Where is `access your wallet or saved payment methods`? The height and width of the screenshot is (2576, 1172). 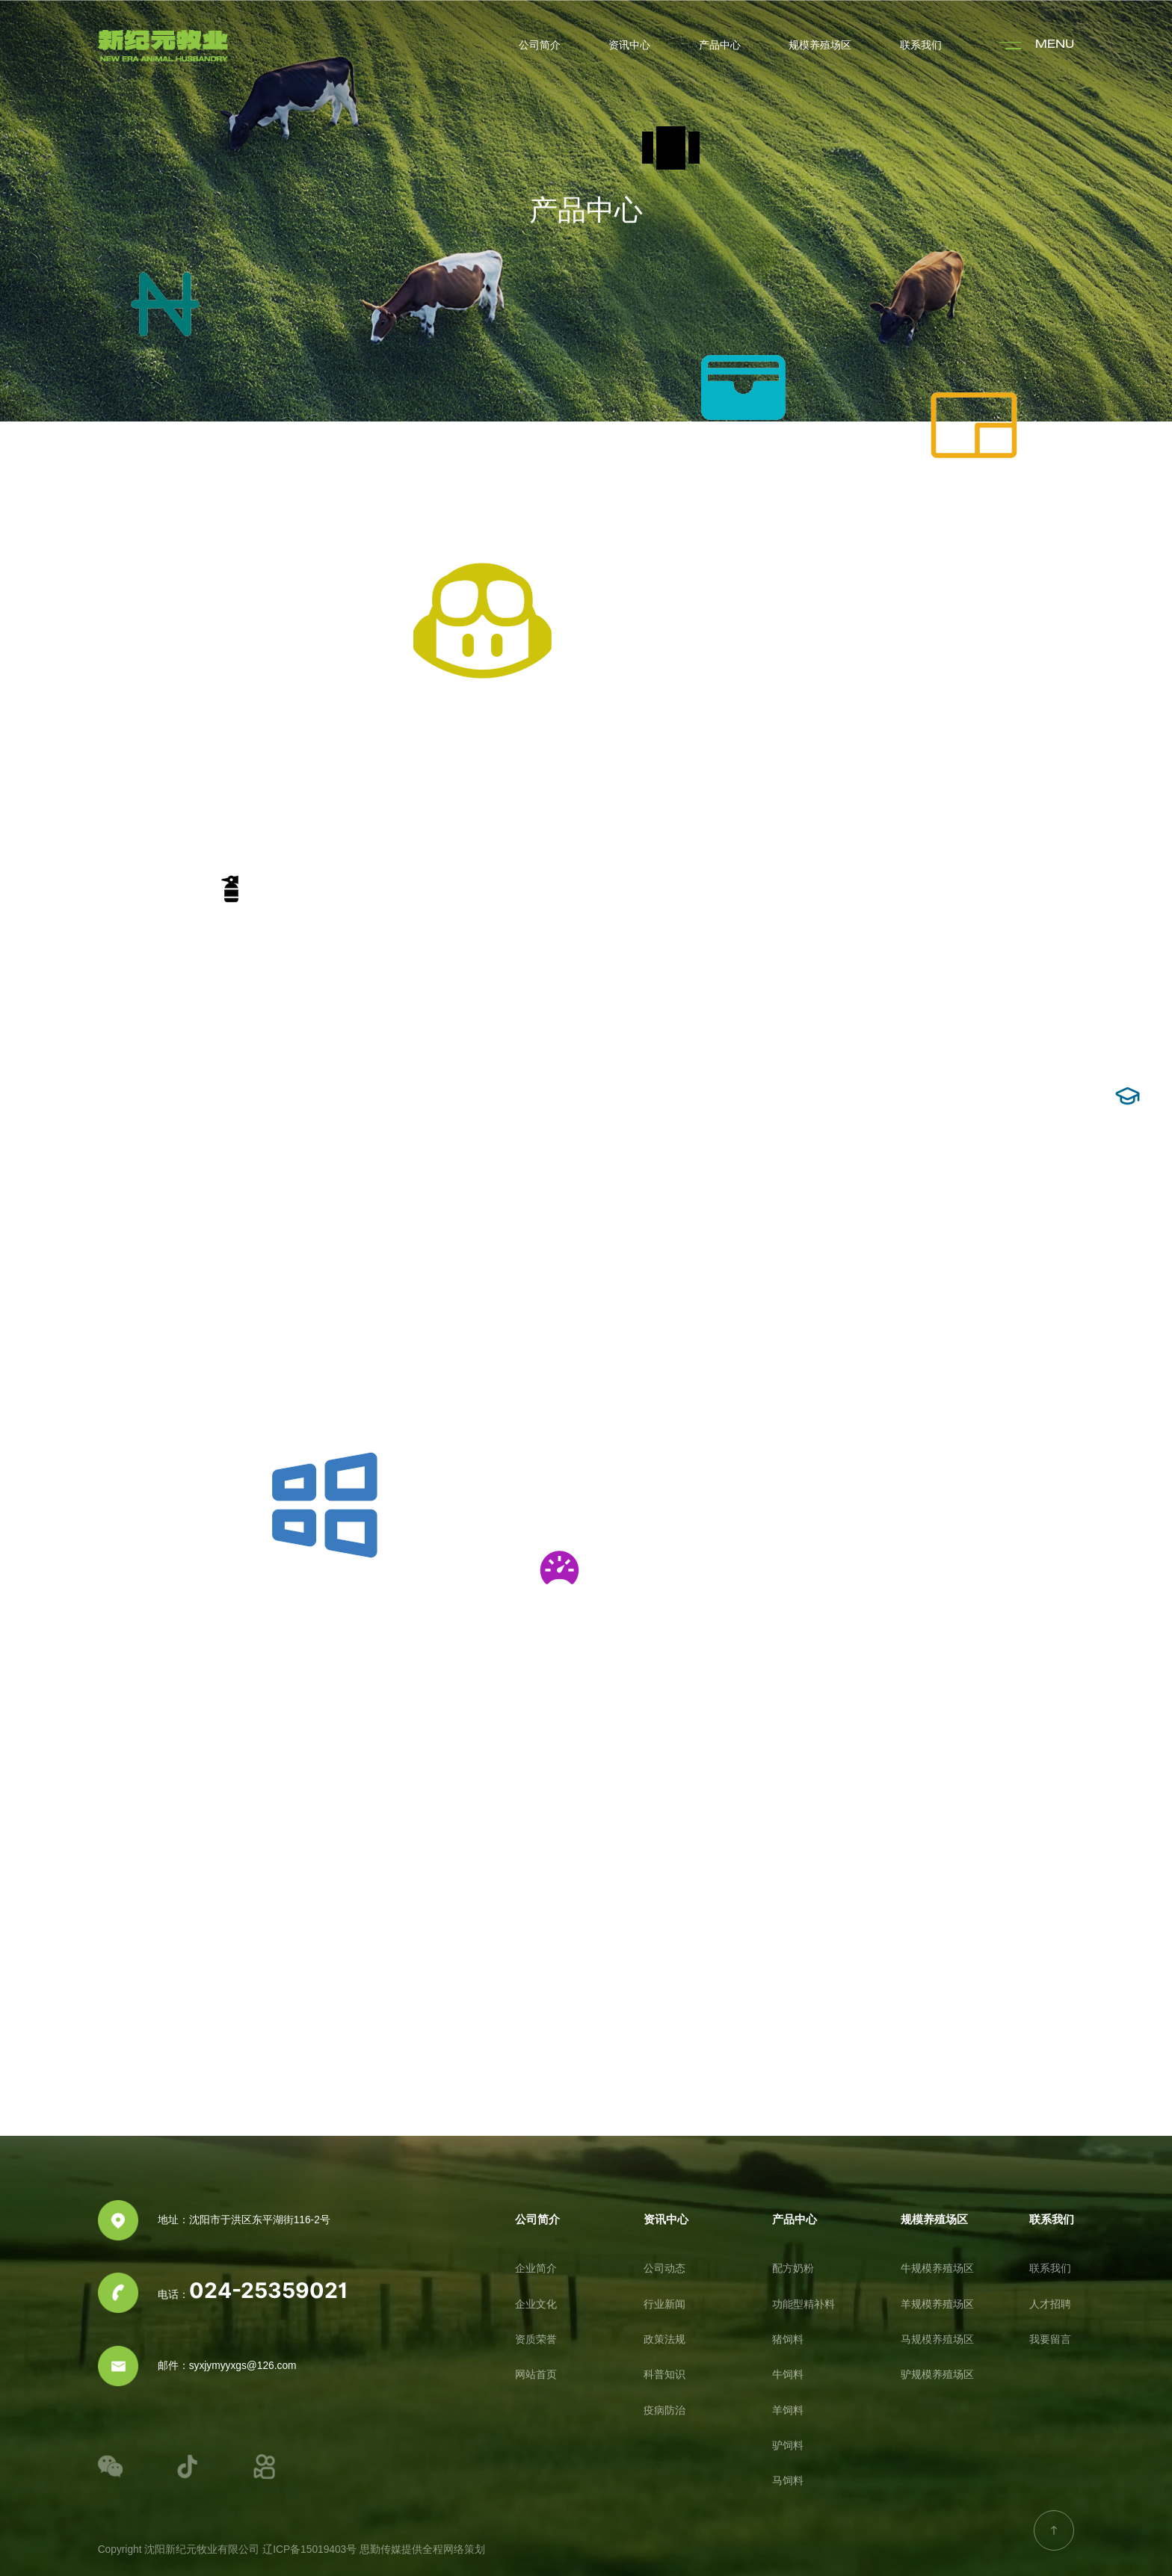
access your wallet or saved payment methods is located at coordinates (743, 387).